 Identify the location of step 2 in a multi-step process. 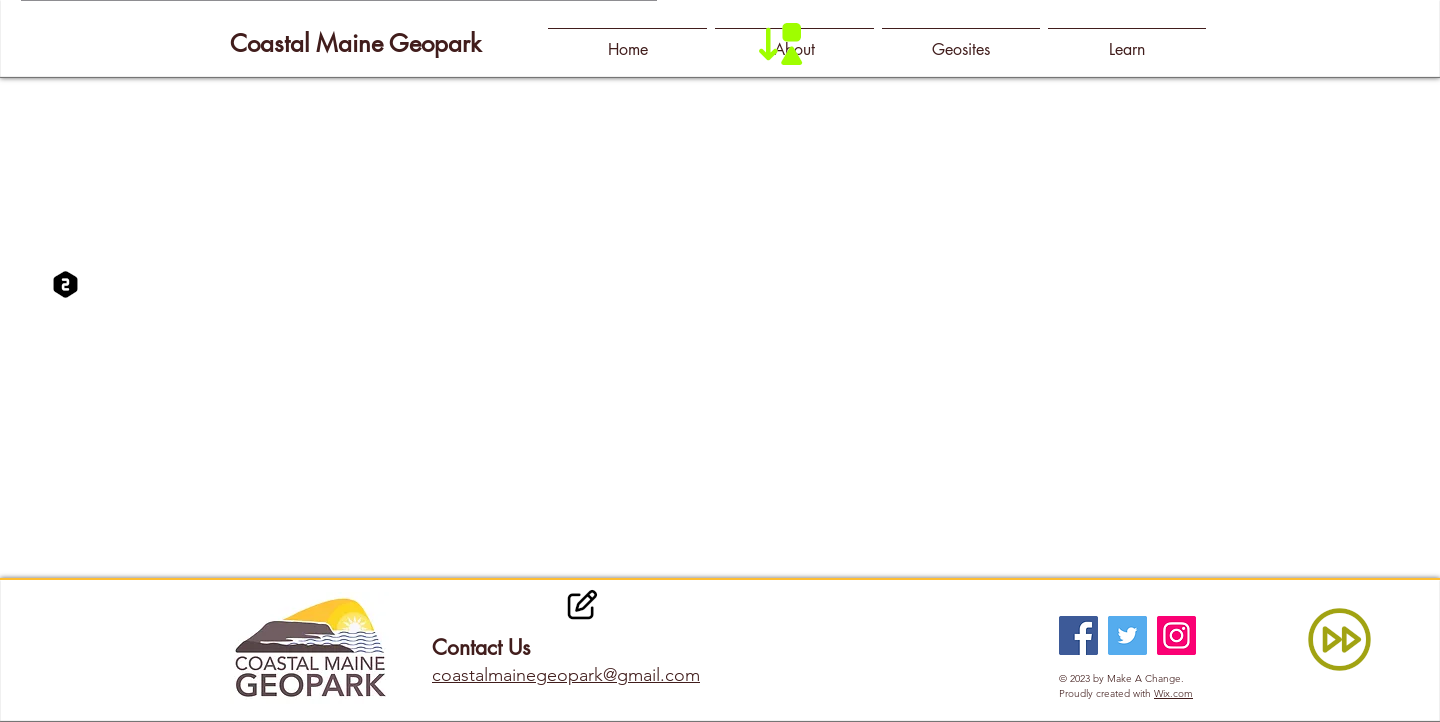
(65, 284).